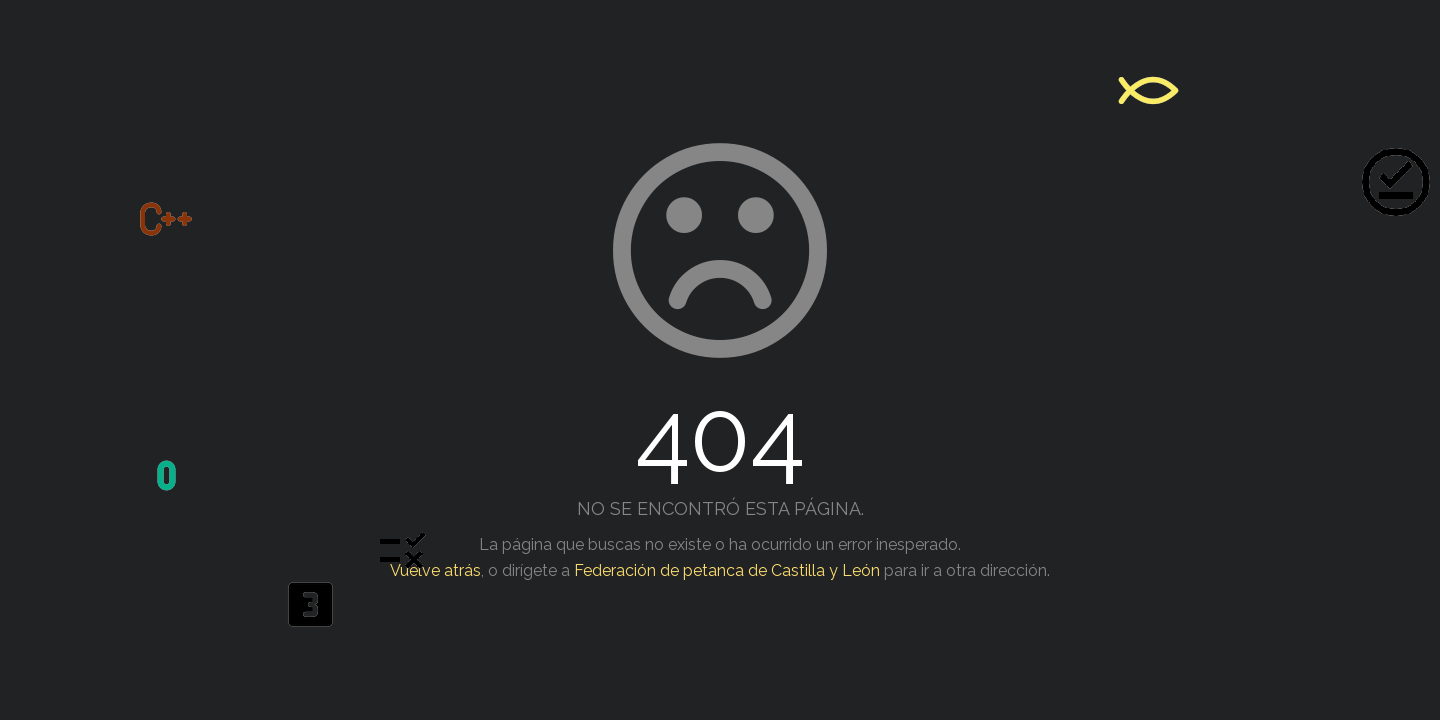 The height and width of the screenshot is (720, 1440). Describe the element at coordinates (1148, 90) in the screenshot. I see `ichthys or christian fish symbol` at that location.